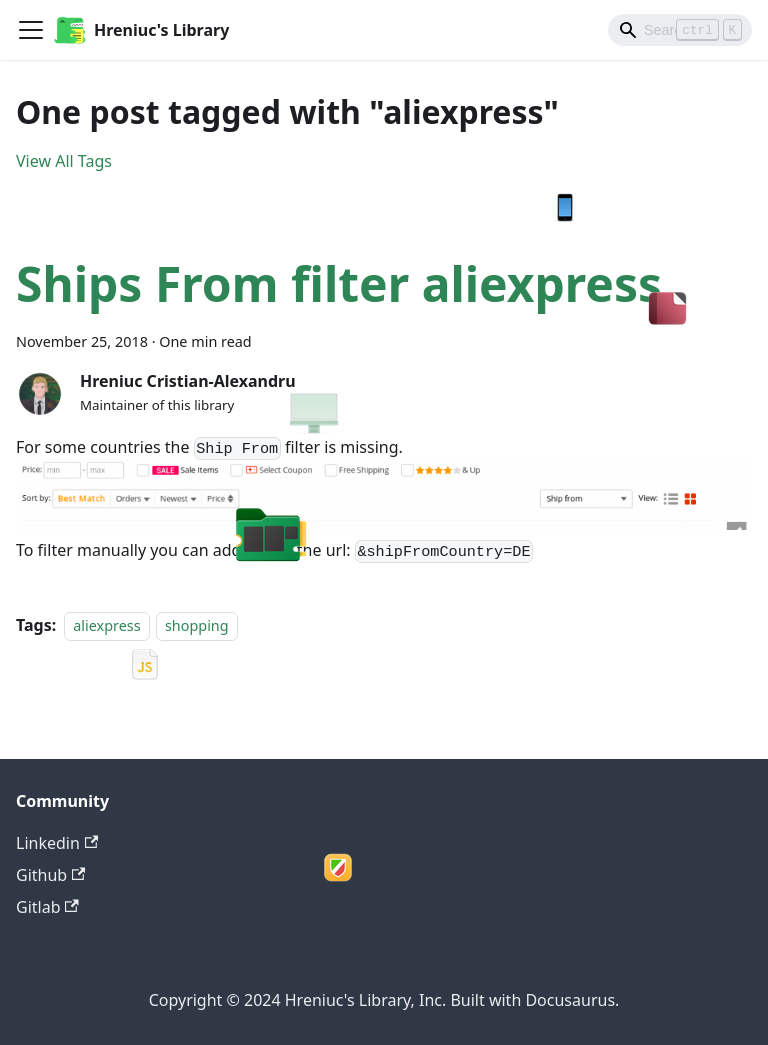 This screenshot has width=768, height=1045. I want to click on open gufw firewall settings, so click(338, 868).